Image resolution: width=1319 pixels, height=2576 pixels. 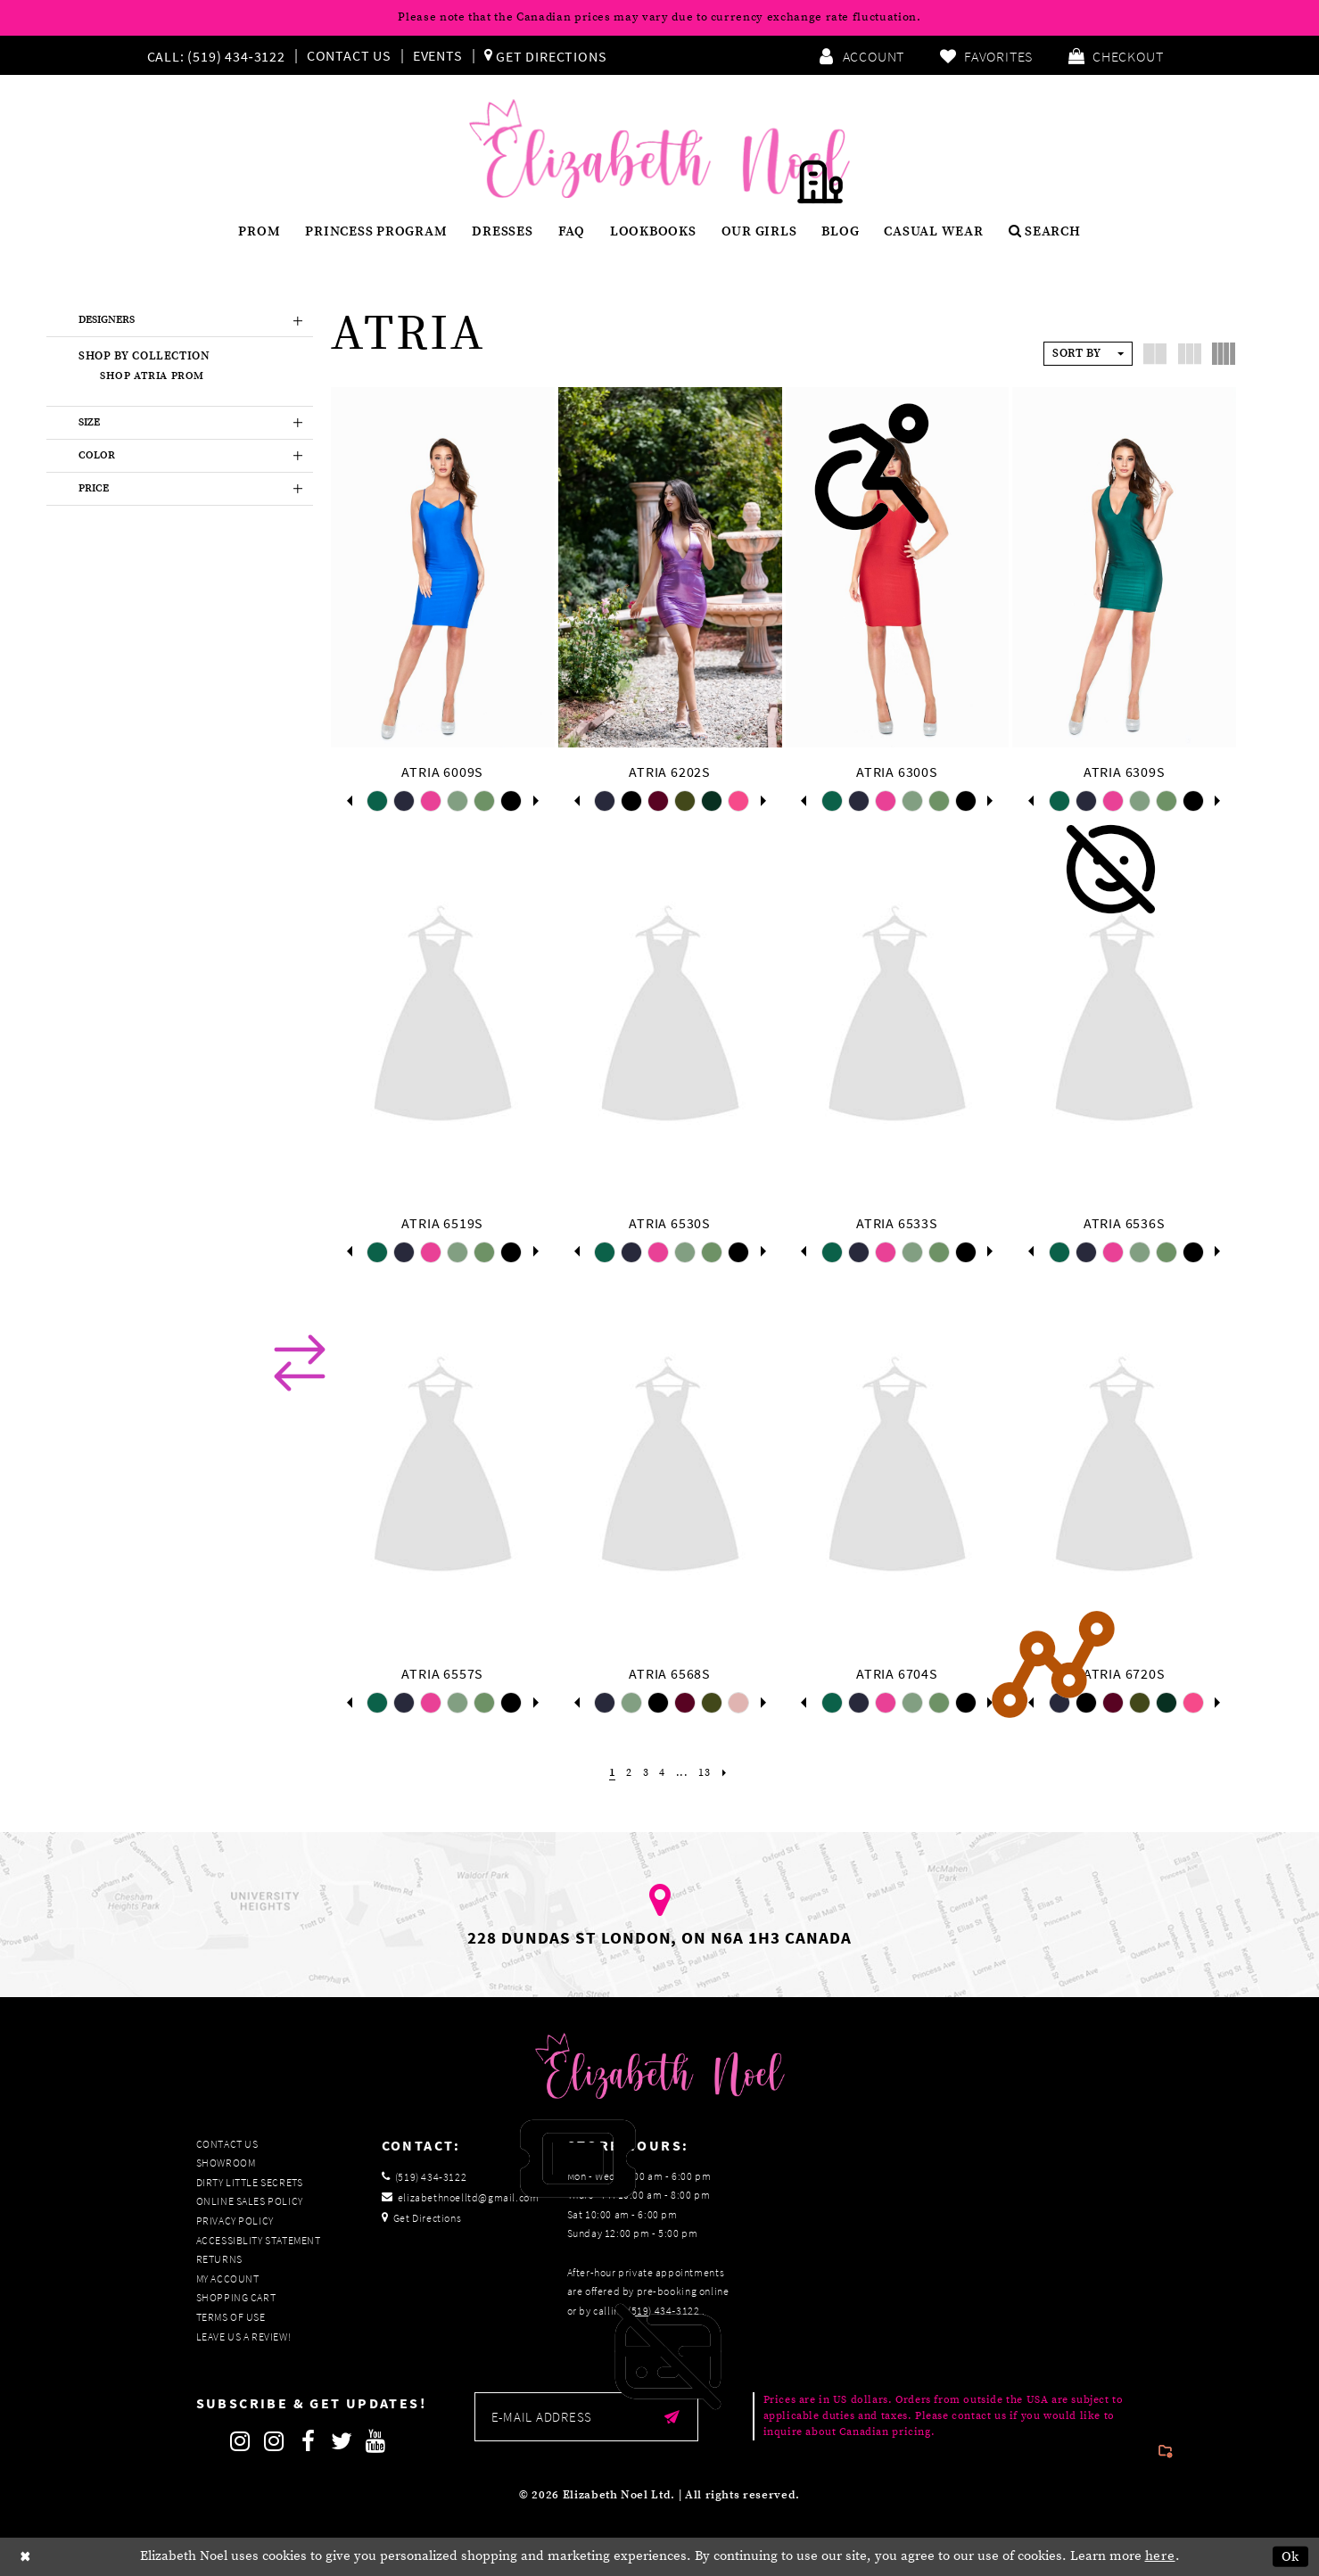 I want to click on cancel folder upload or creation, so click(x=1165, y=2450).